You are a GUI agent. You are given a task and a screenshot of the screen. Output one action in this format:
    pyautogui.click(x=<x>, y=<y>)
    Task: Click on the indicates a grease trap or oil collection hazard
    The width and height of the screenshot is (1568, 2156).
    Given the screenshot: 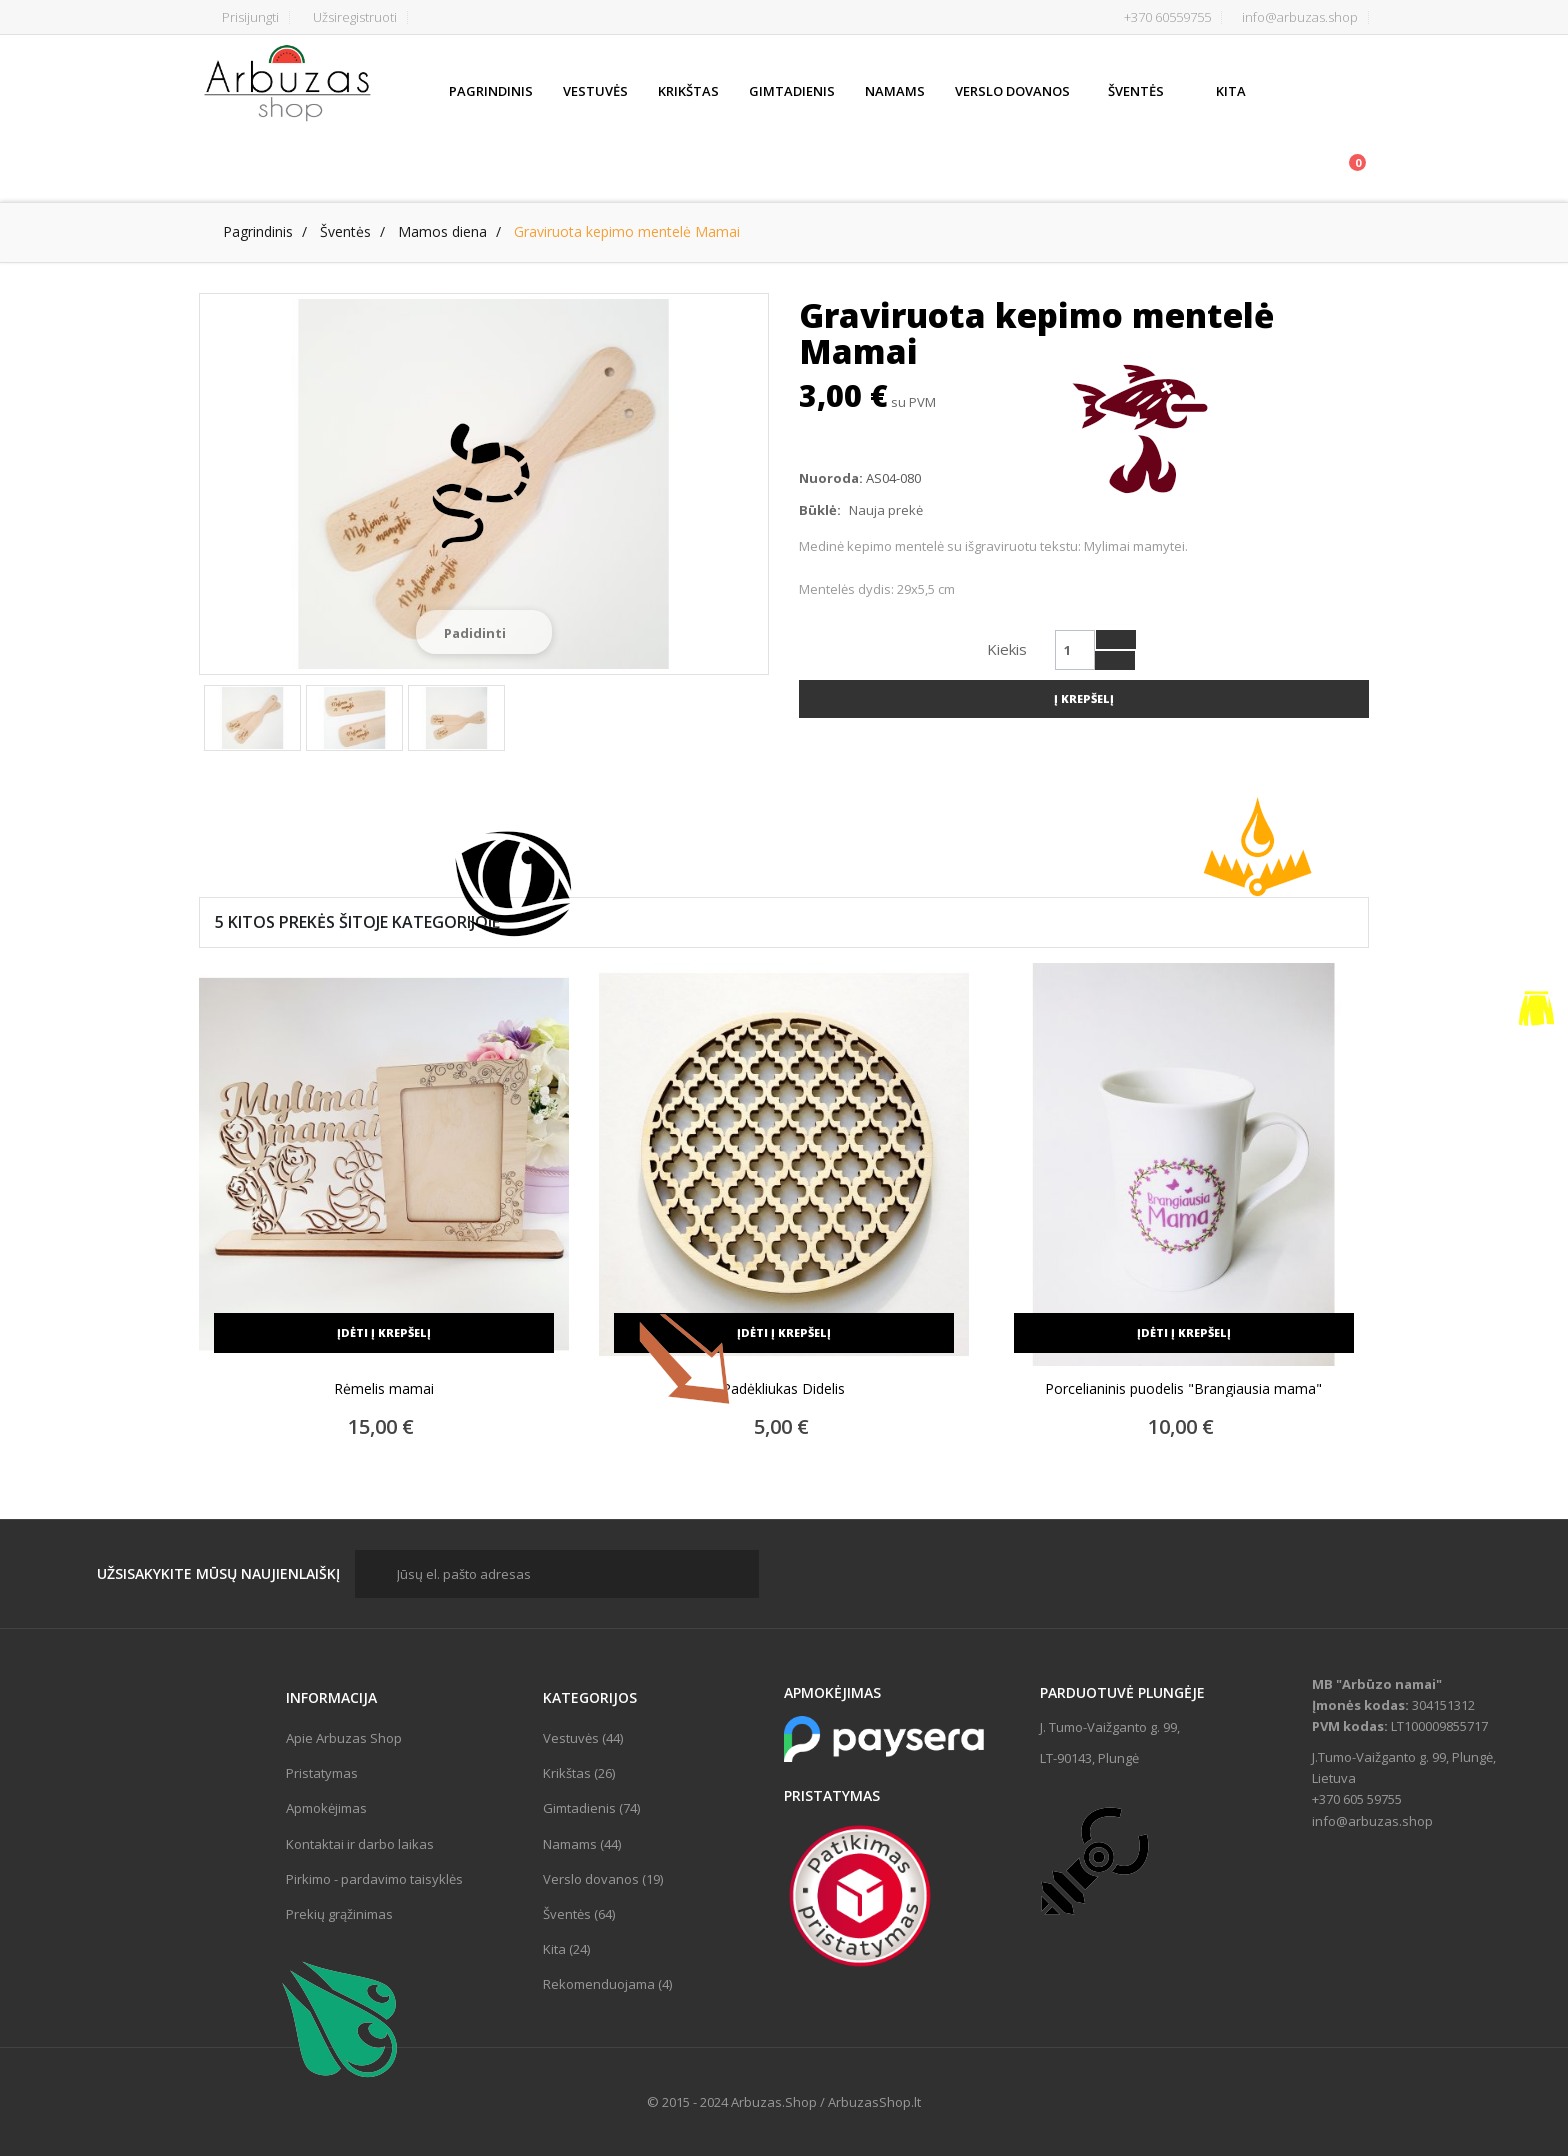 What is the action you would take?
    pyautogui.click(x=1257, y=850)
    